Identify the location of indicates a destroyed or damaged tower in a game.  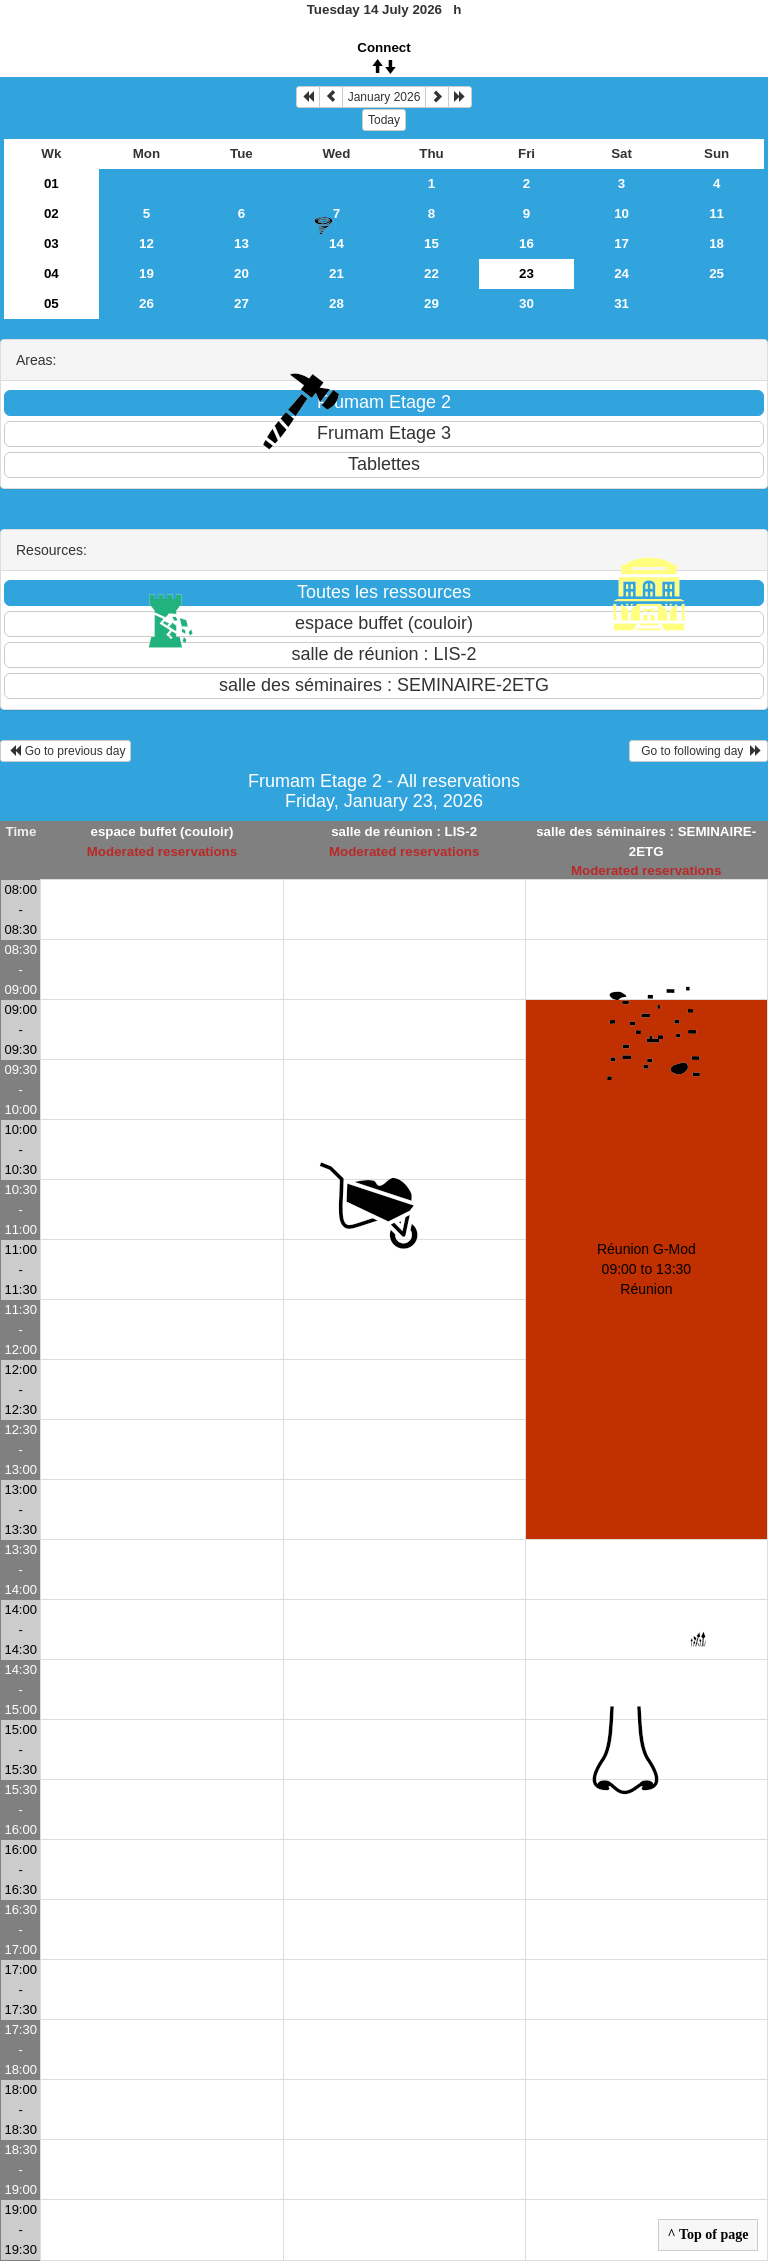
(168, 621).